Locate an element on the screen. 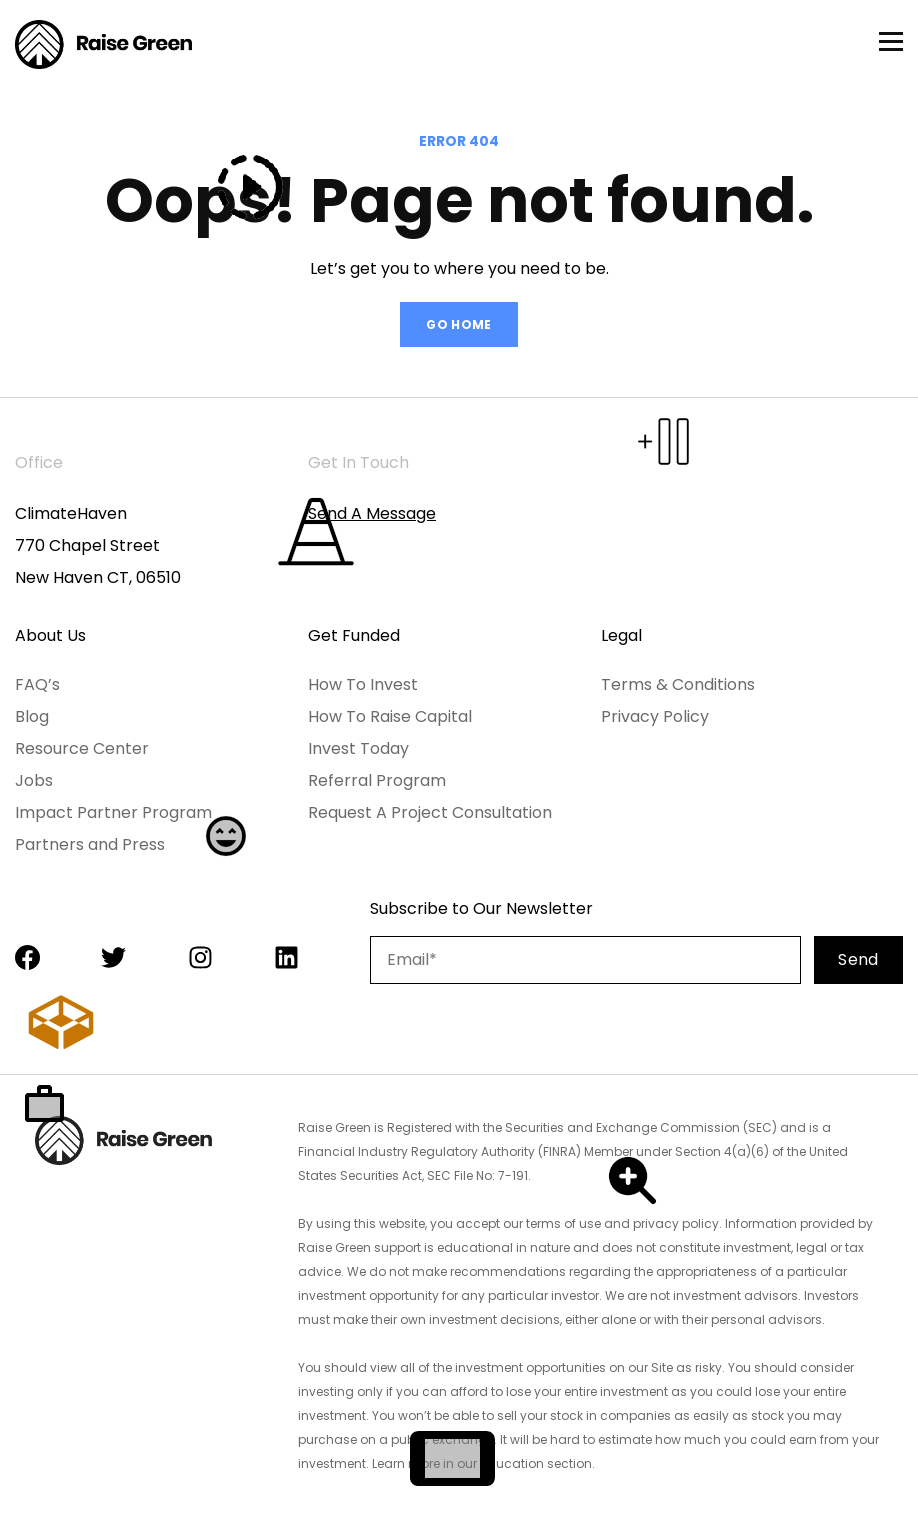  open codepen to view or edit code snippets is located at coordinates (61, 1023).